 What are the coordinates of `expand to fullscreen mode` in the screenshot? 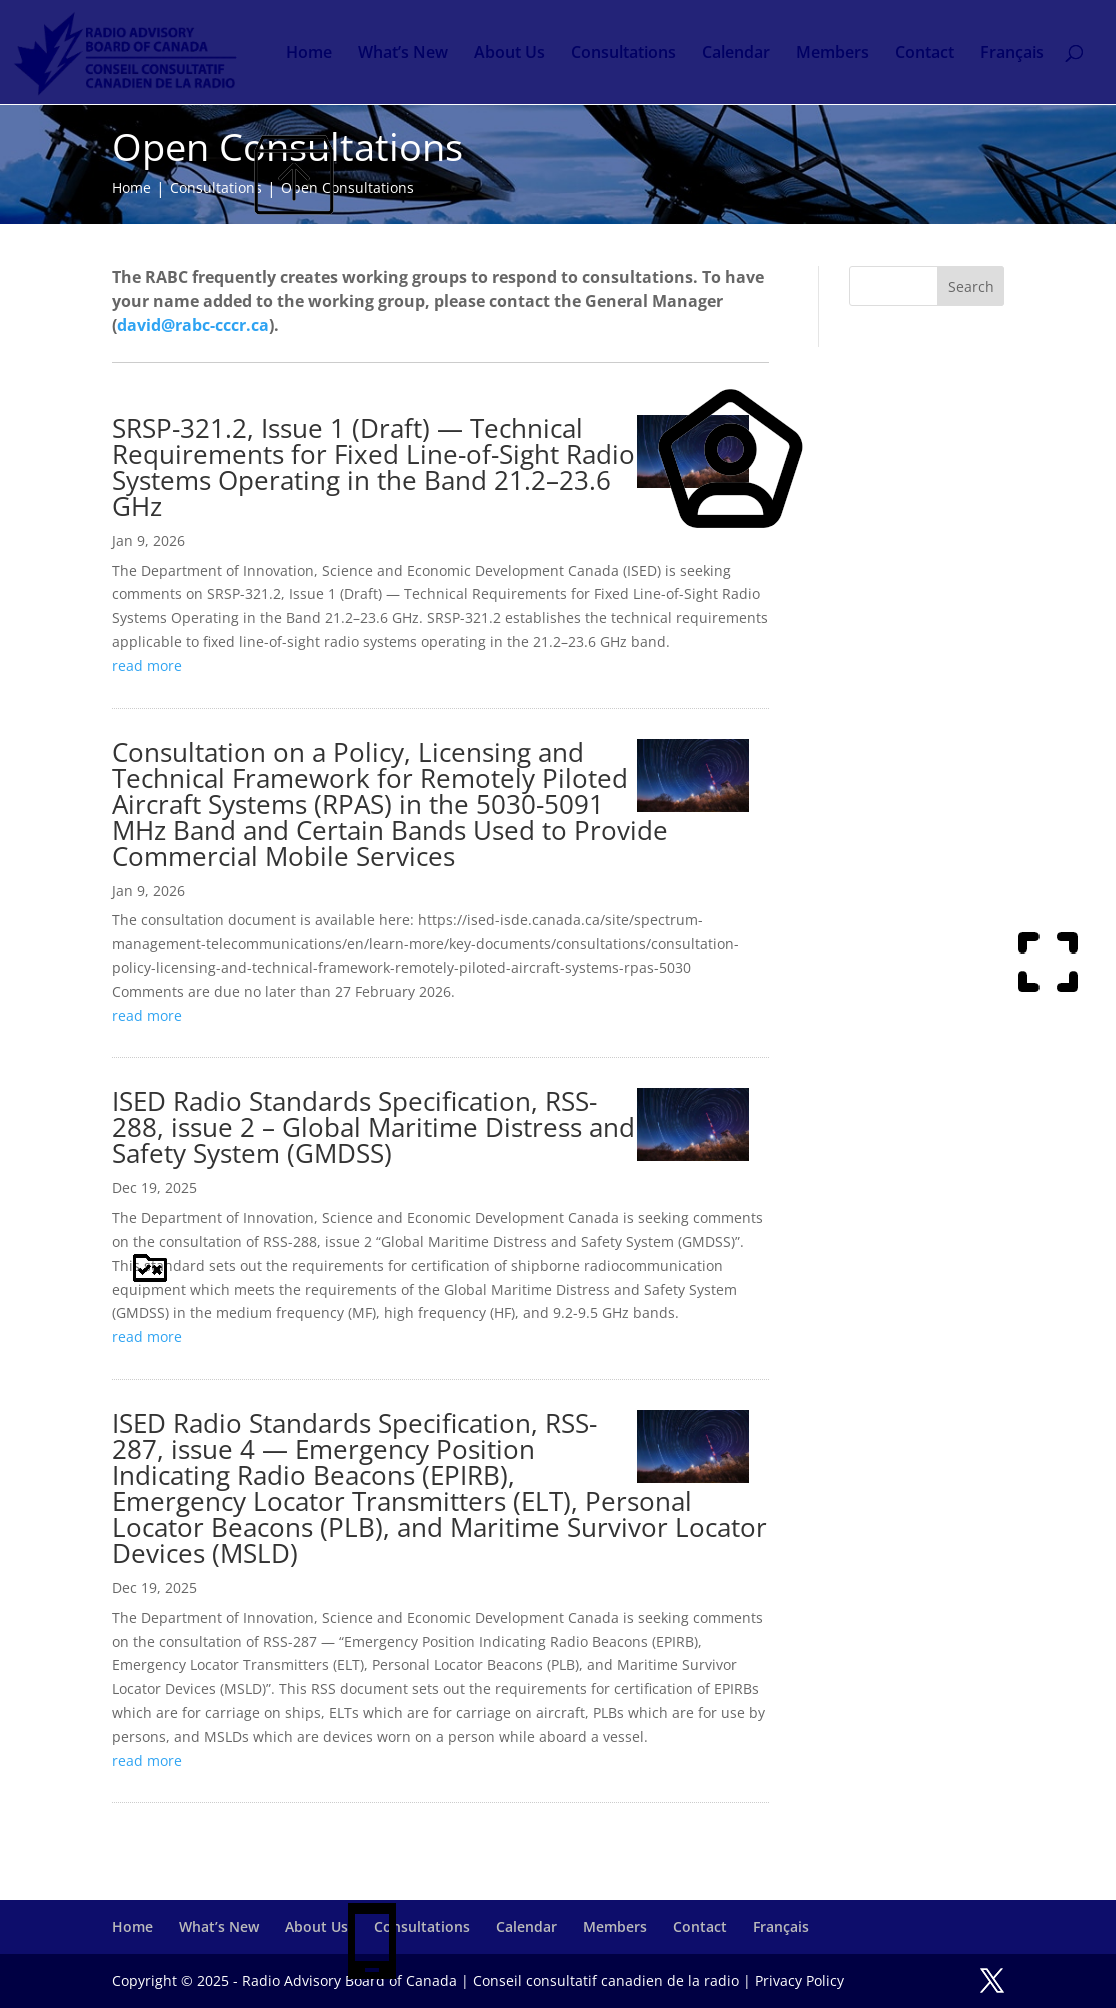 It's located at (1048, 962).